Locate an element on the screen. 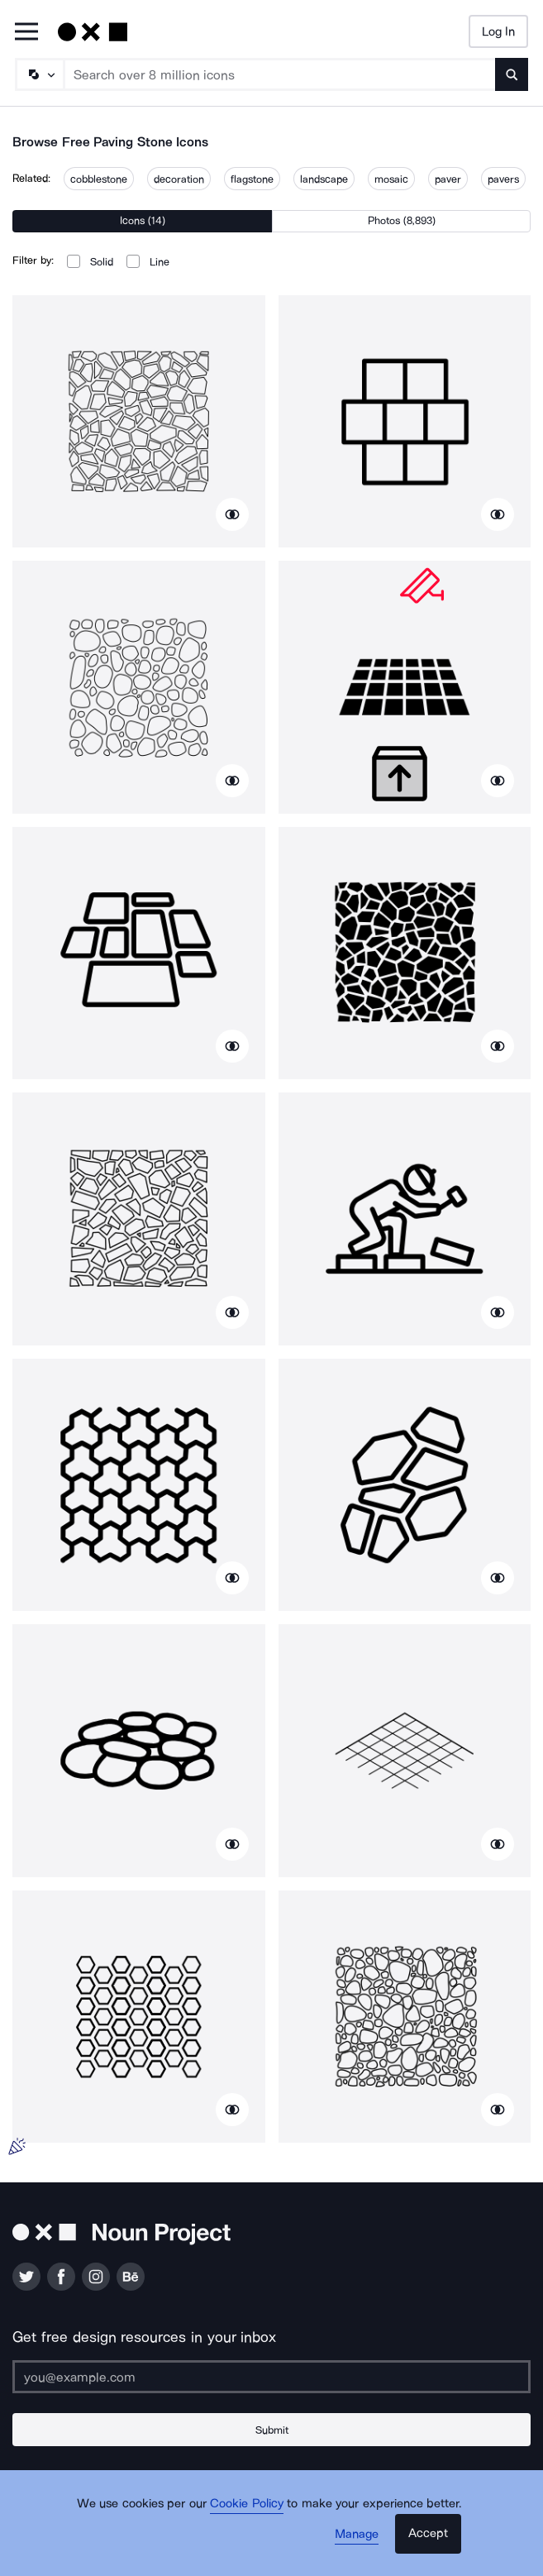  upload or export a package is located at coordinates (399, 773).